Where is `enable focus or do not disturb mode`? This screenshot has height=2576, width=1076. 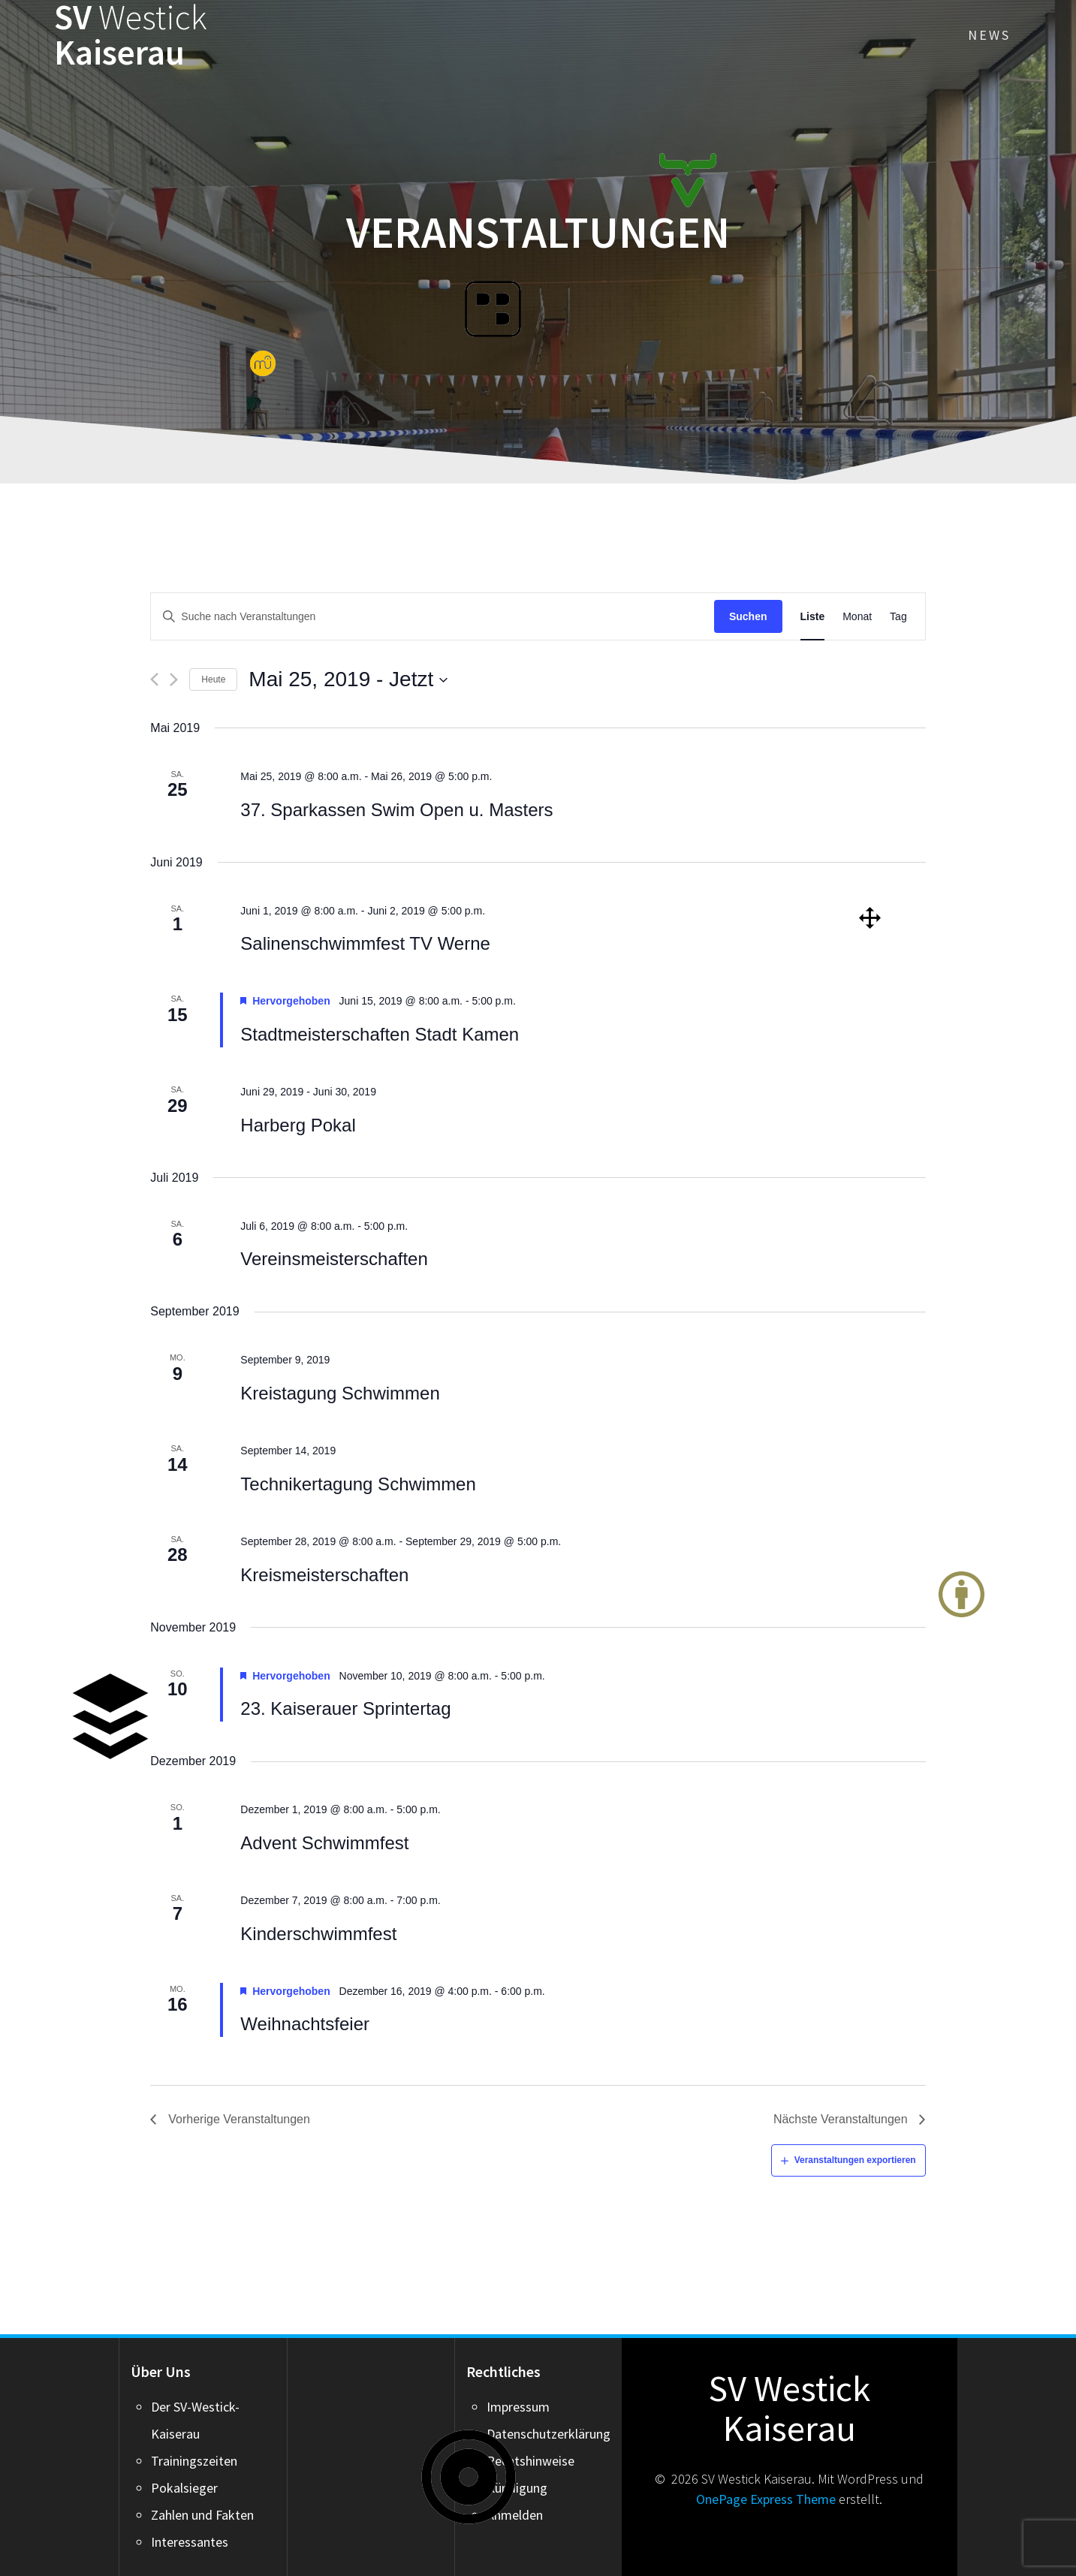
enable focus or do not disturb mode is located at coordinates (469, 2477).